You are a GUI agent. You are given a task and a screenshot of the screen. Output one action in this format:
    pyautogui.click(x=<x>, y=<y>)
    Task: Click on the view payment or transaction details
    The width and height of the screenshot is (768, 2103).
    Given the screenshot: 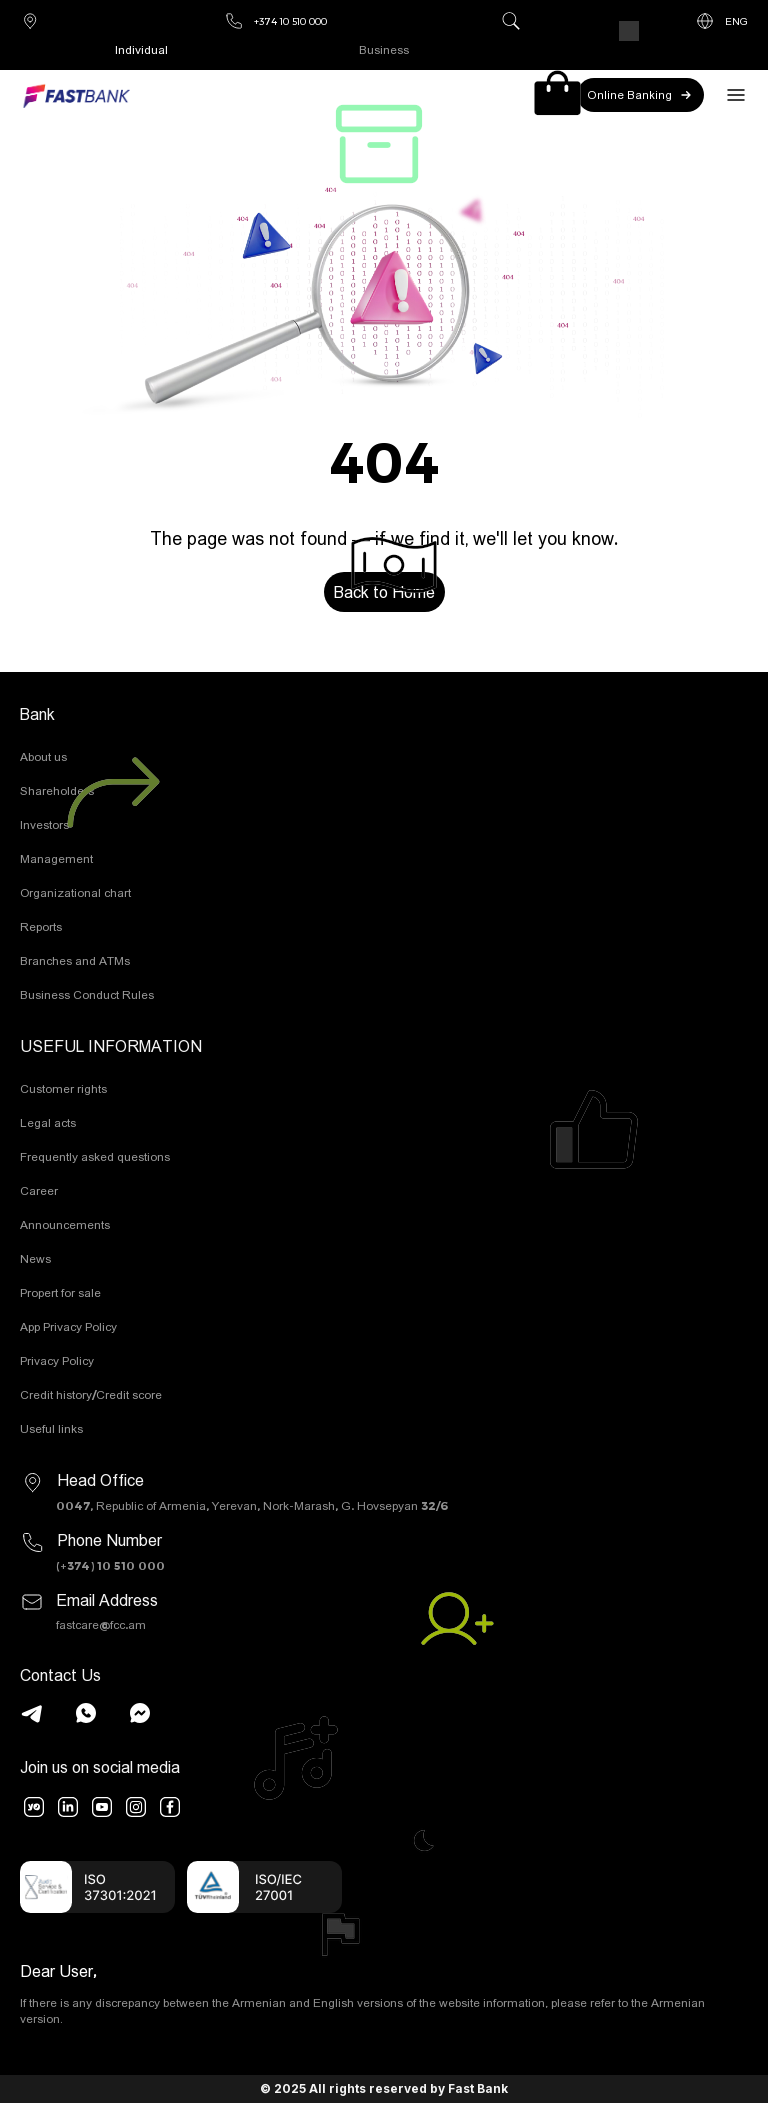 What is the action you would take?
    pyautogui.click(x=394, y=565)
    